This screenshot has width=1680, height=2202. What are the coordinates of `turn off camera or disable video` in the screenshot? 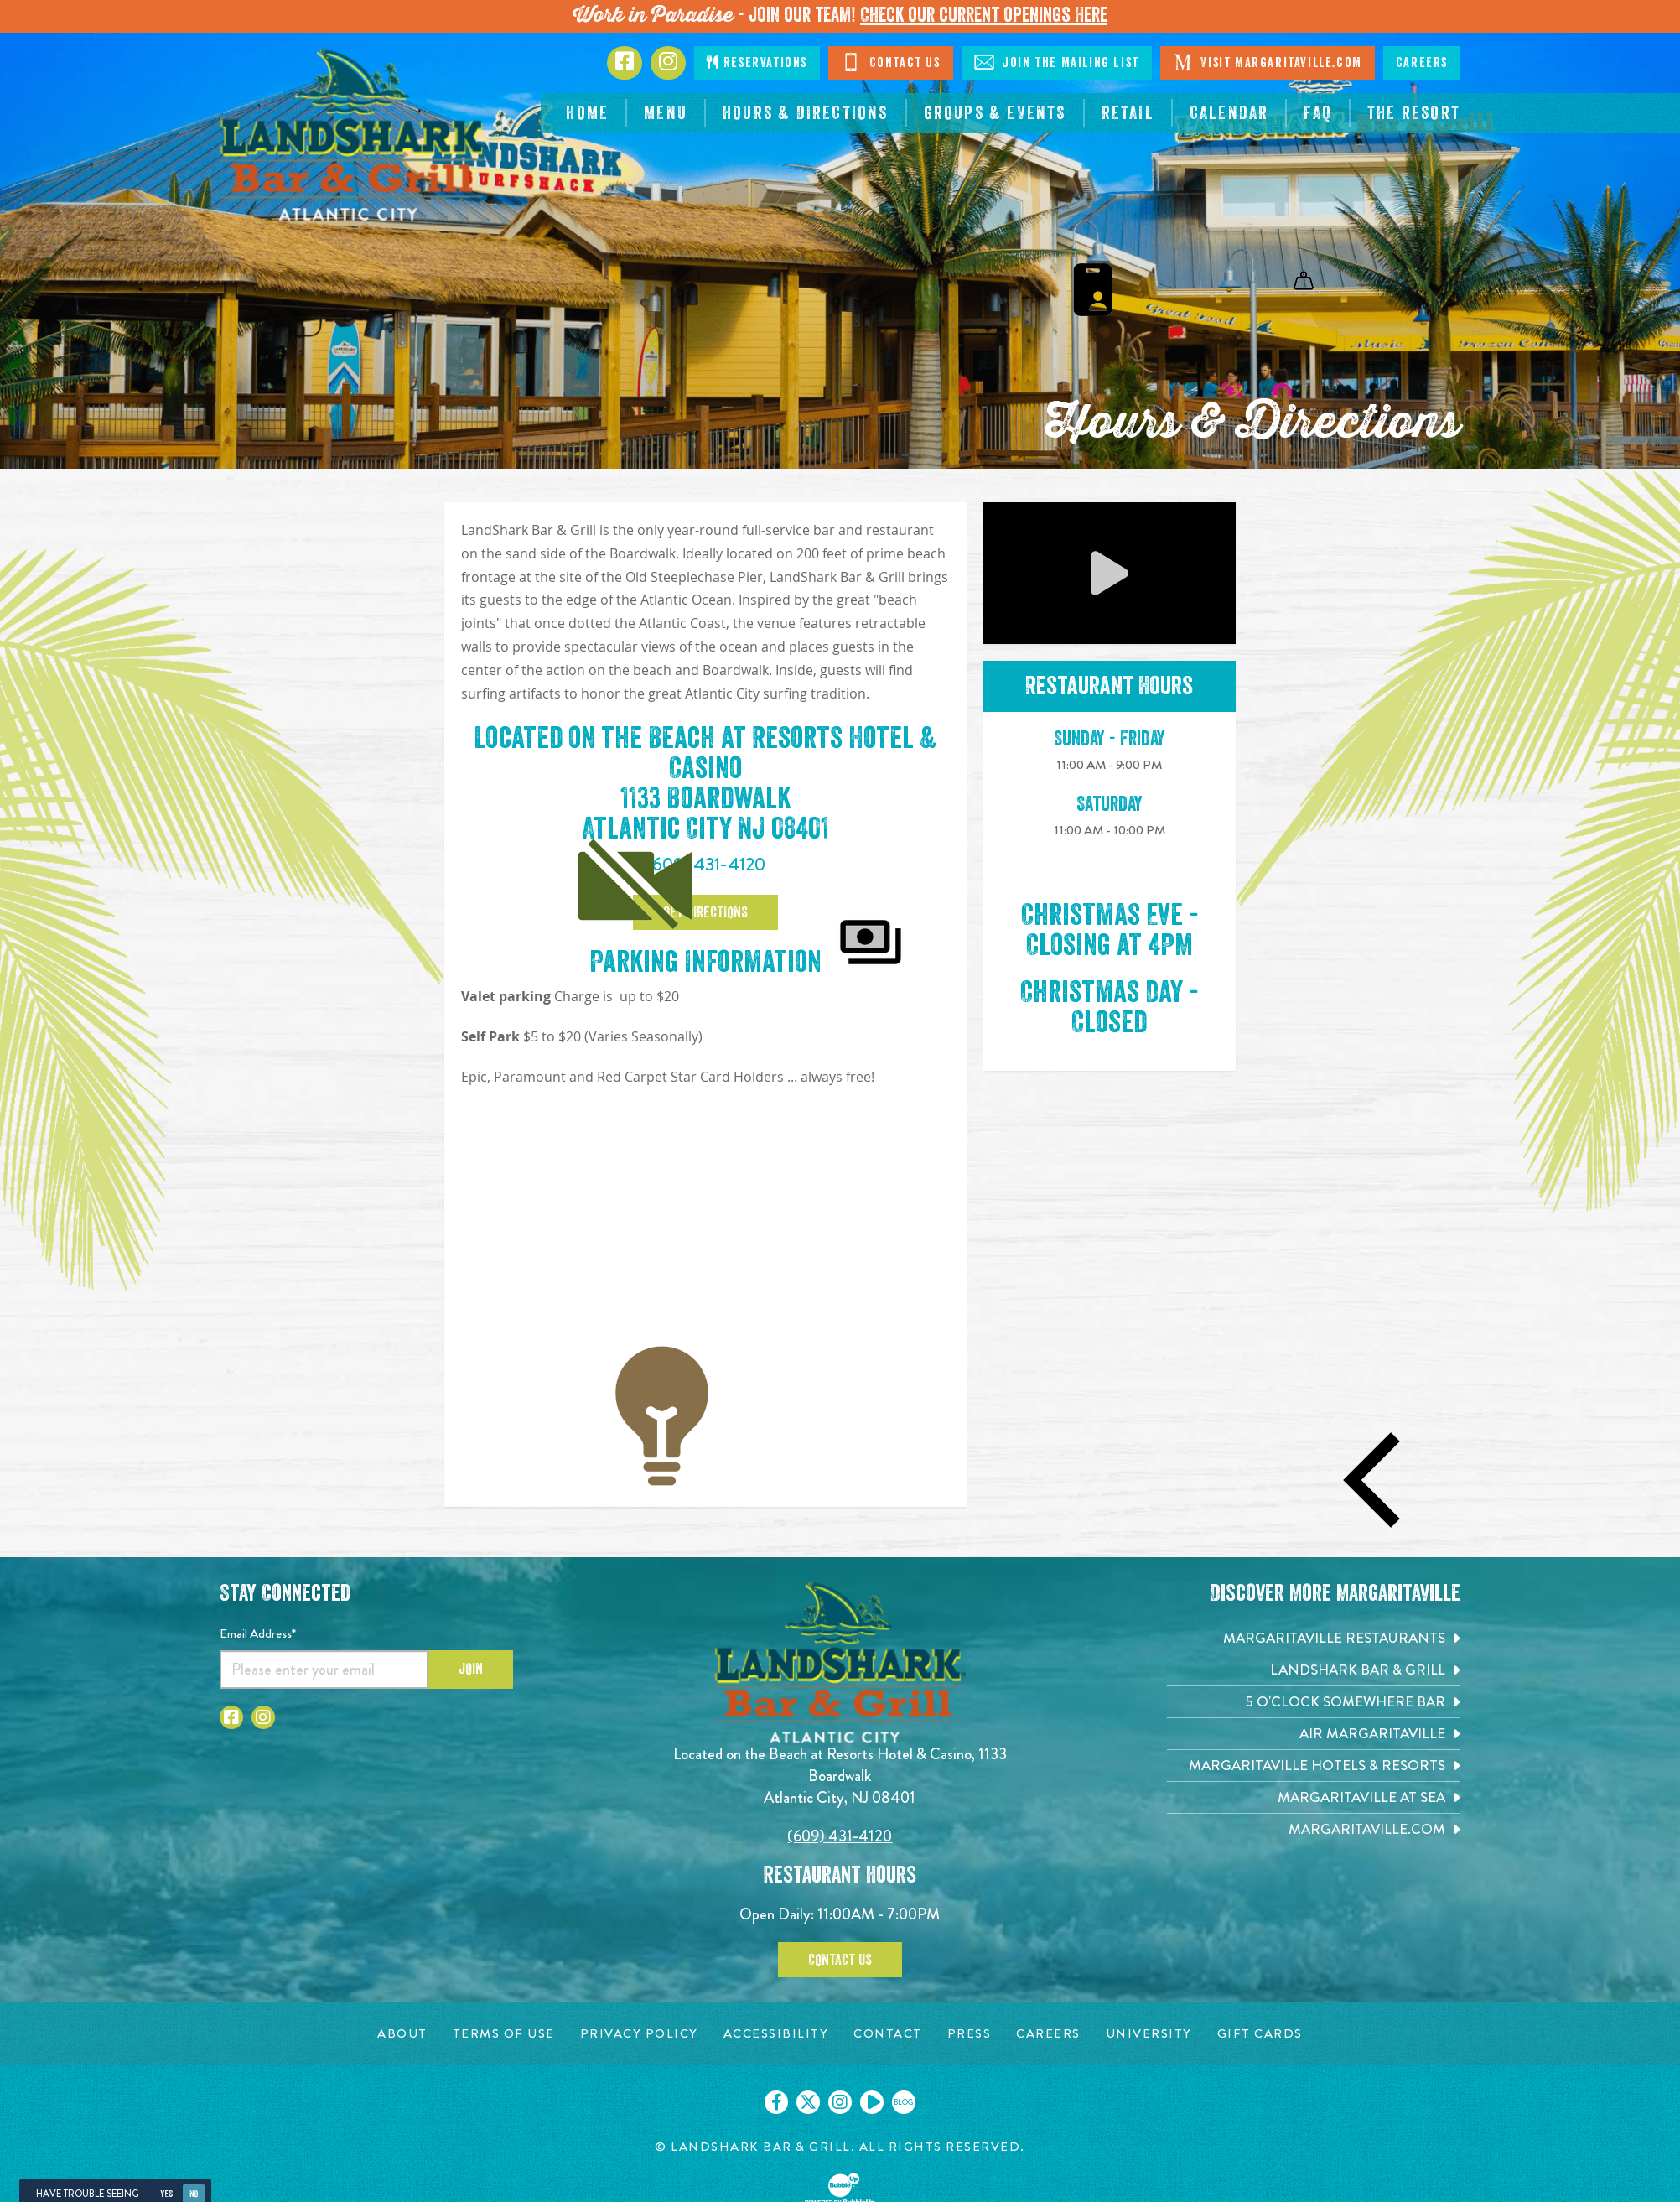 It's located at (635, 885).